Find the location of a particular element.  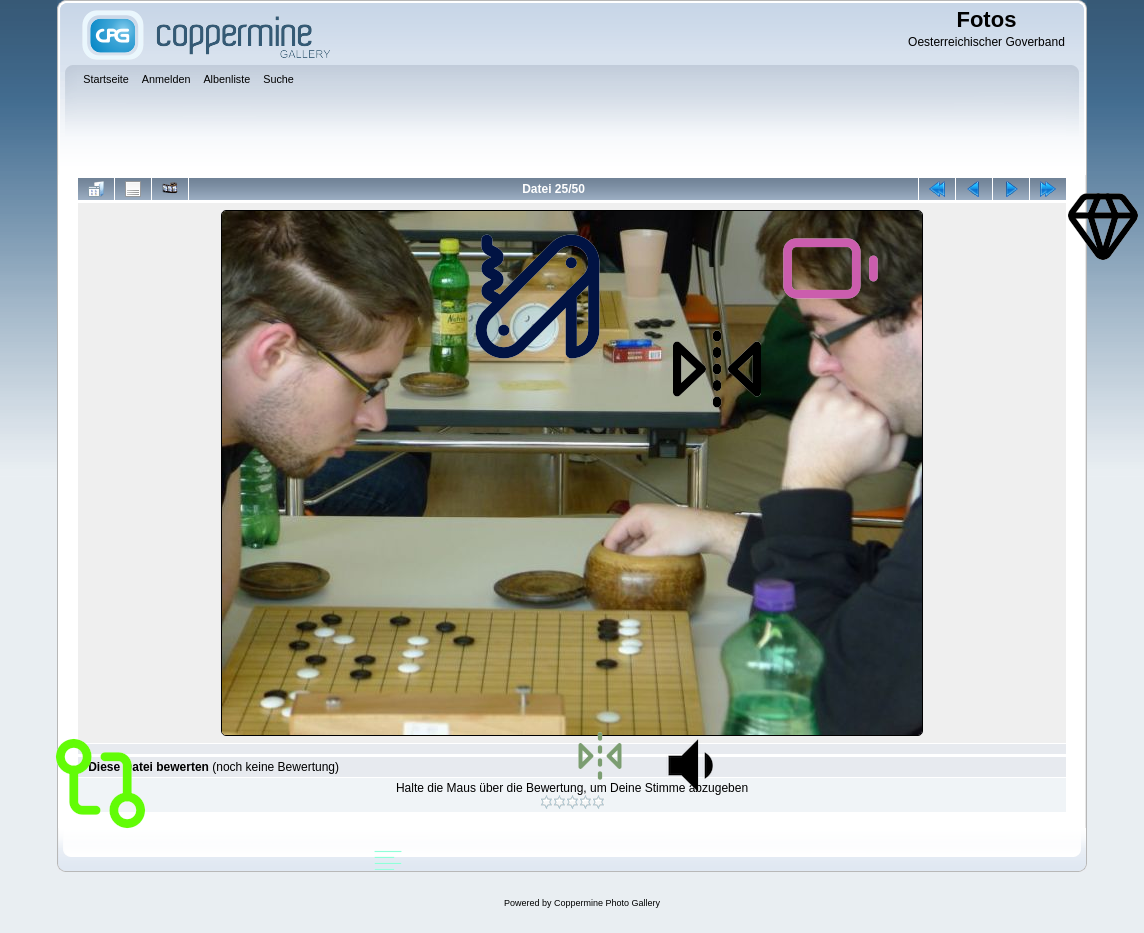

access multi-tool or utility functions is located at coordinates (537, 296).